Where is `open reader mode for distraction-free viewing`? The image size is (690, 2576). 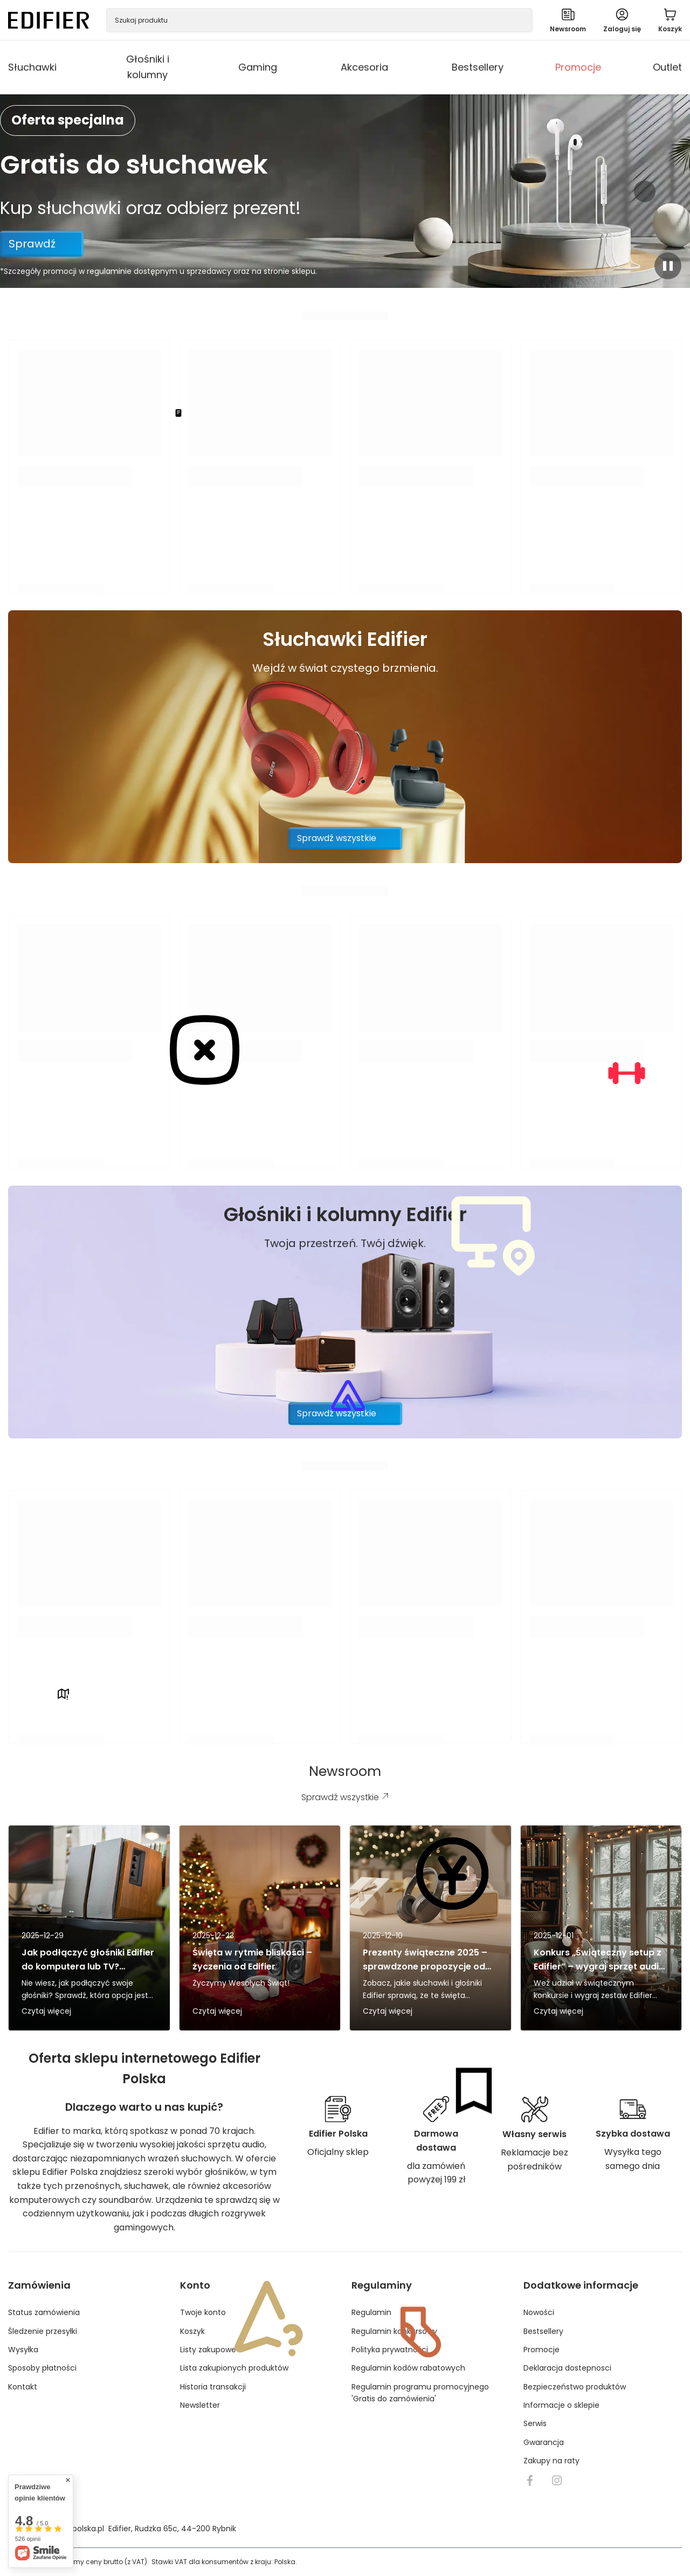
open reader mode for distraction-free viewing is located at coordinates (178, 413).